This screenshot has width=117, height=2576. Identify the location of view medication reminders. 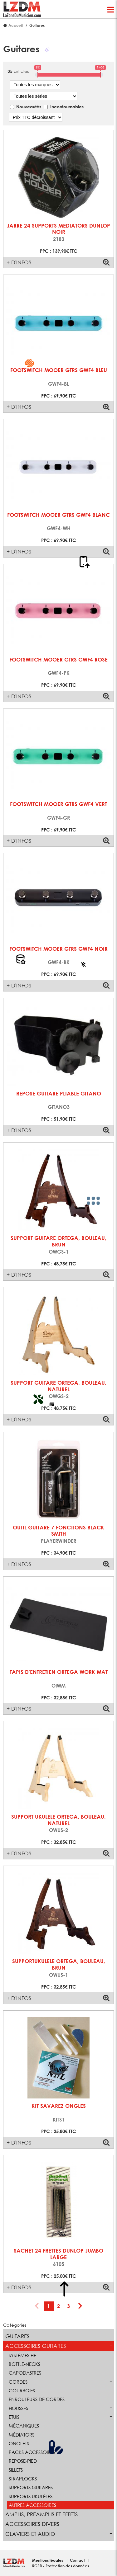
(56, 2447).